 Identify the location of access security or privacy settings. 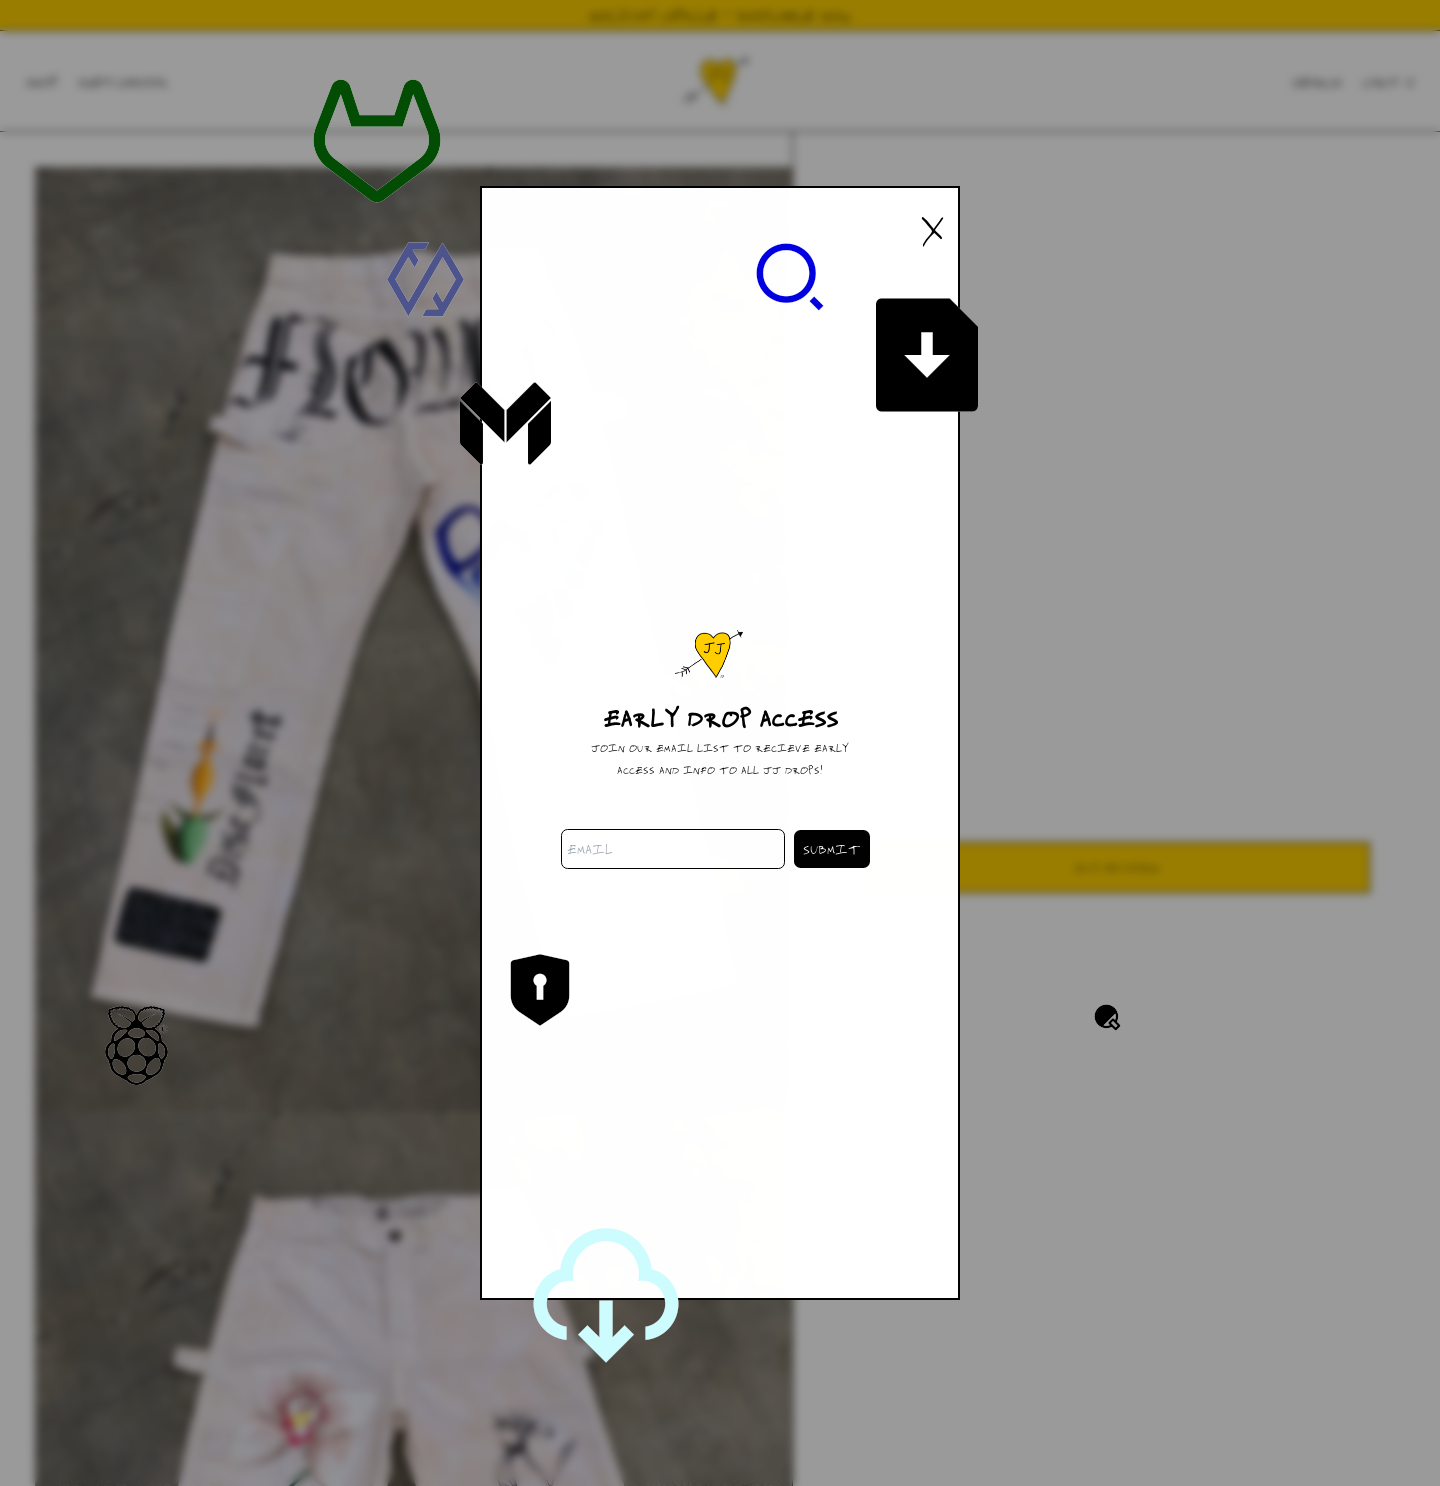
(540, 990).